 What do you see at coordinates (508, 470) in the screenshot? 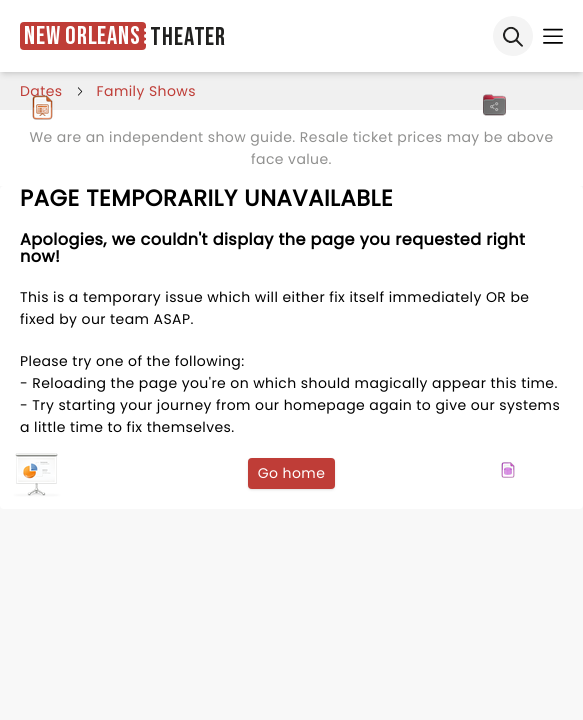
I see `libreoffice base database file` at bounding box center [508, 470].